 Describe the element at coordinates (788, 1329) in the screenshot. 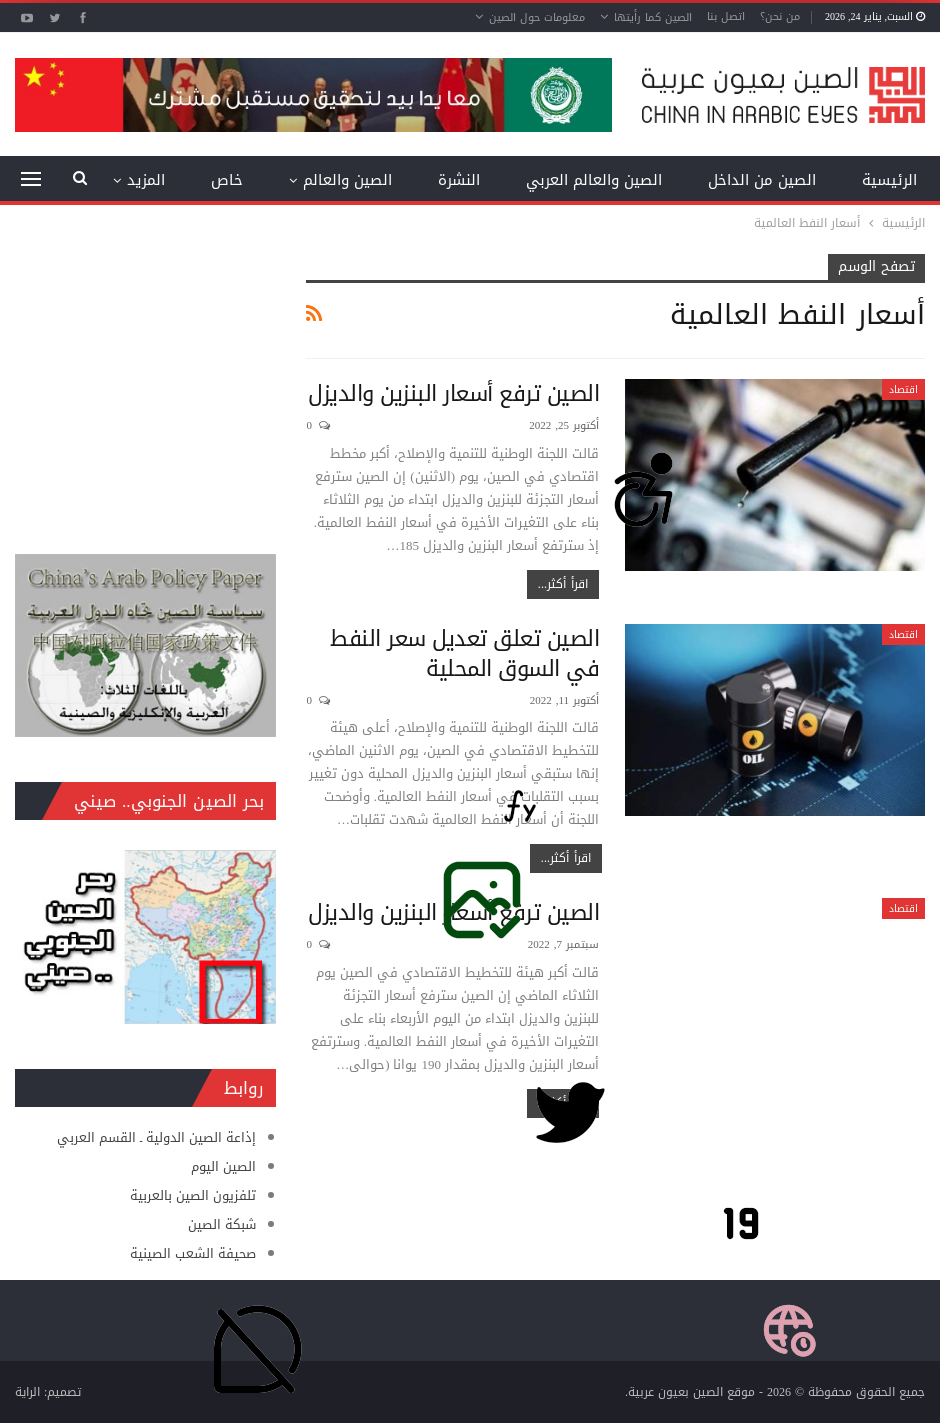

I see `set or change timezone preferences` at that location.